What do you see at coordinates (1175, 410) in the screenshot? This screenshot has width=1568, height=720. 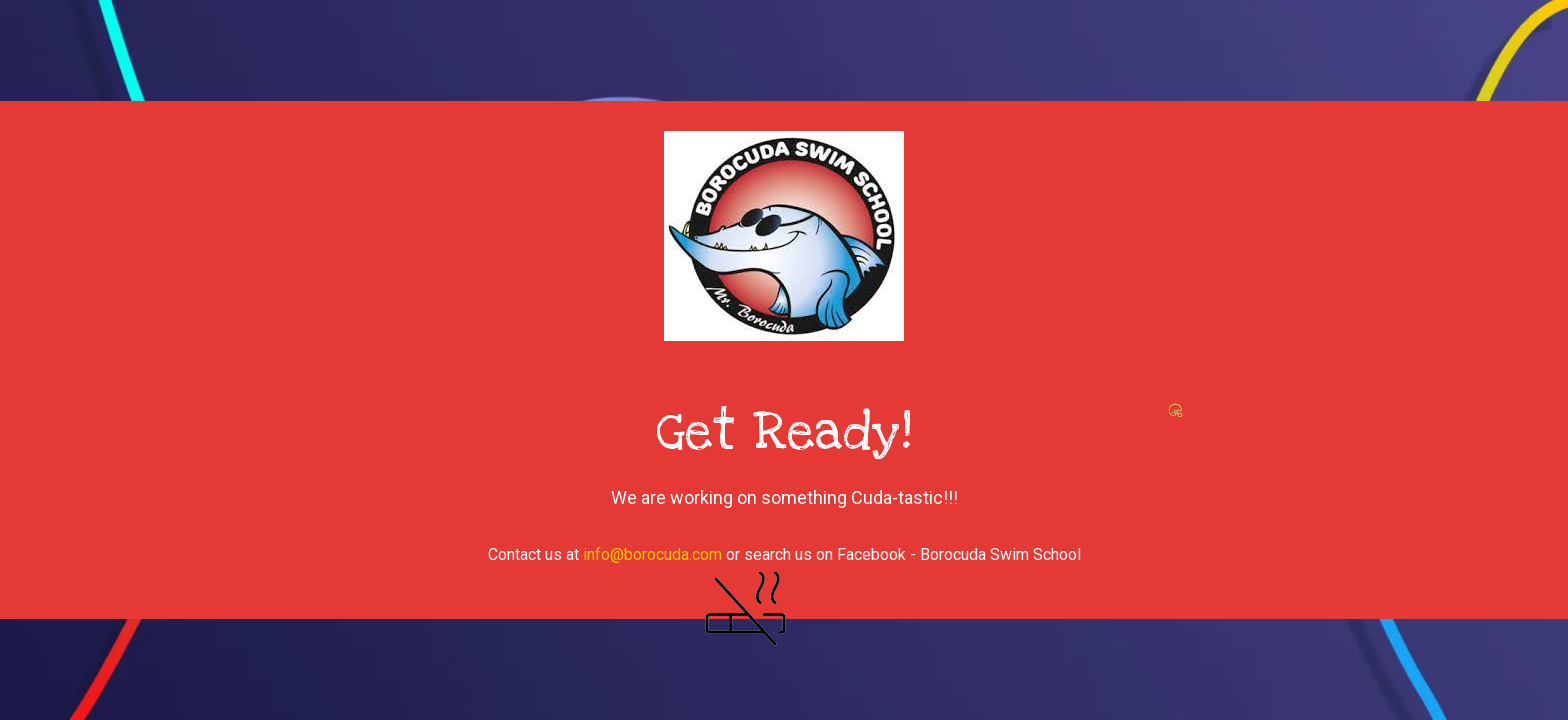 I see `access football or sports content` at bounding box center [1175, 410].